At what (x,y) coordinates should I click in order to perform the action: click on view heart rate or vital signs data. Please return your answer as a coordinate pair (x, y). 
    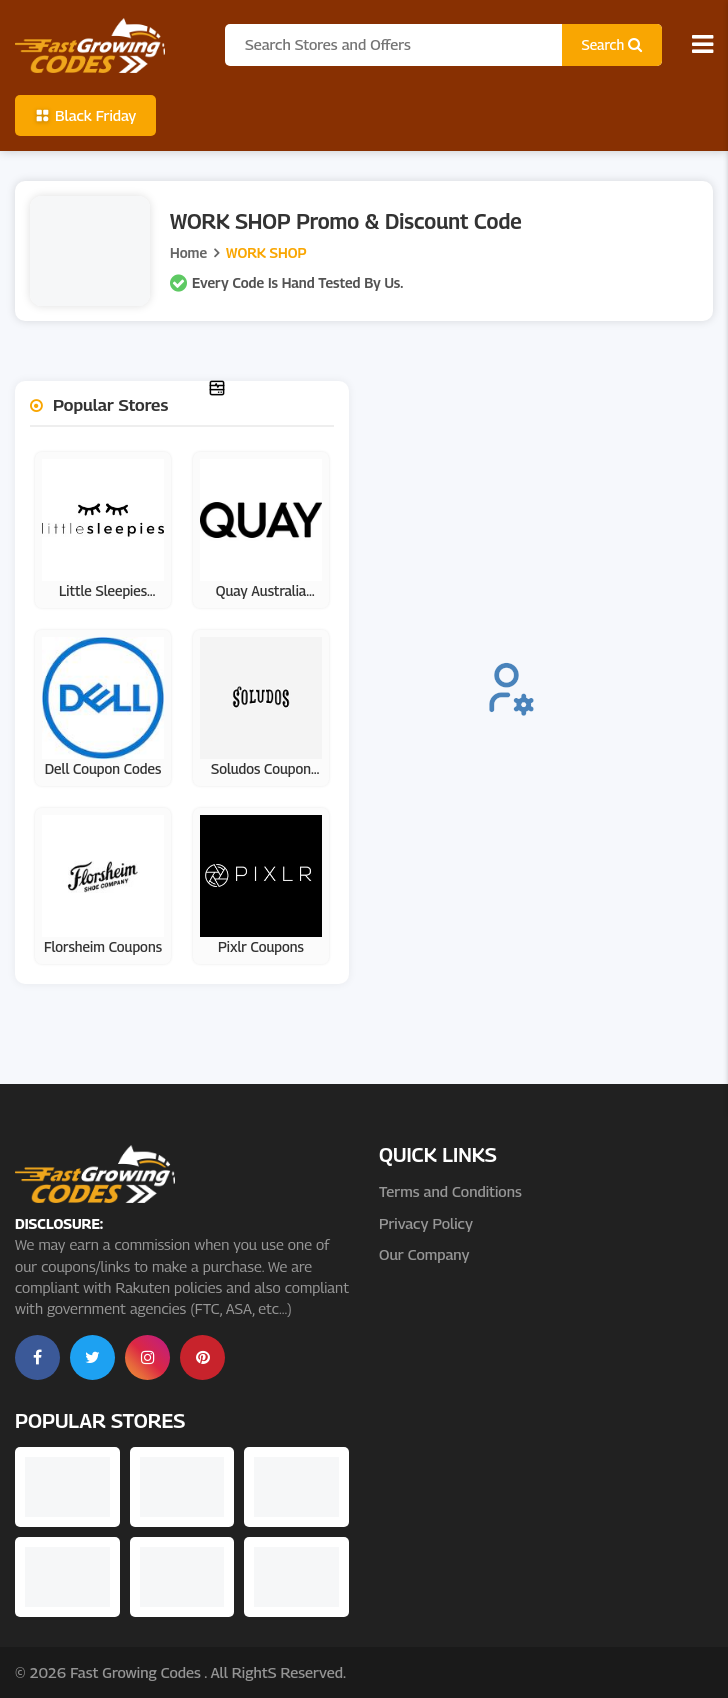
    Looking at the image, I should click on (217, 388).